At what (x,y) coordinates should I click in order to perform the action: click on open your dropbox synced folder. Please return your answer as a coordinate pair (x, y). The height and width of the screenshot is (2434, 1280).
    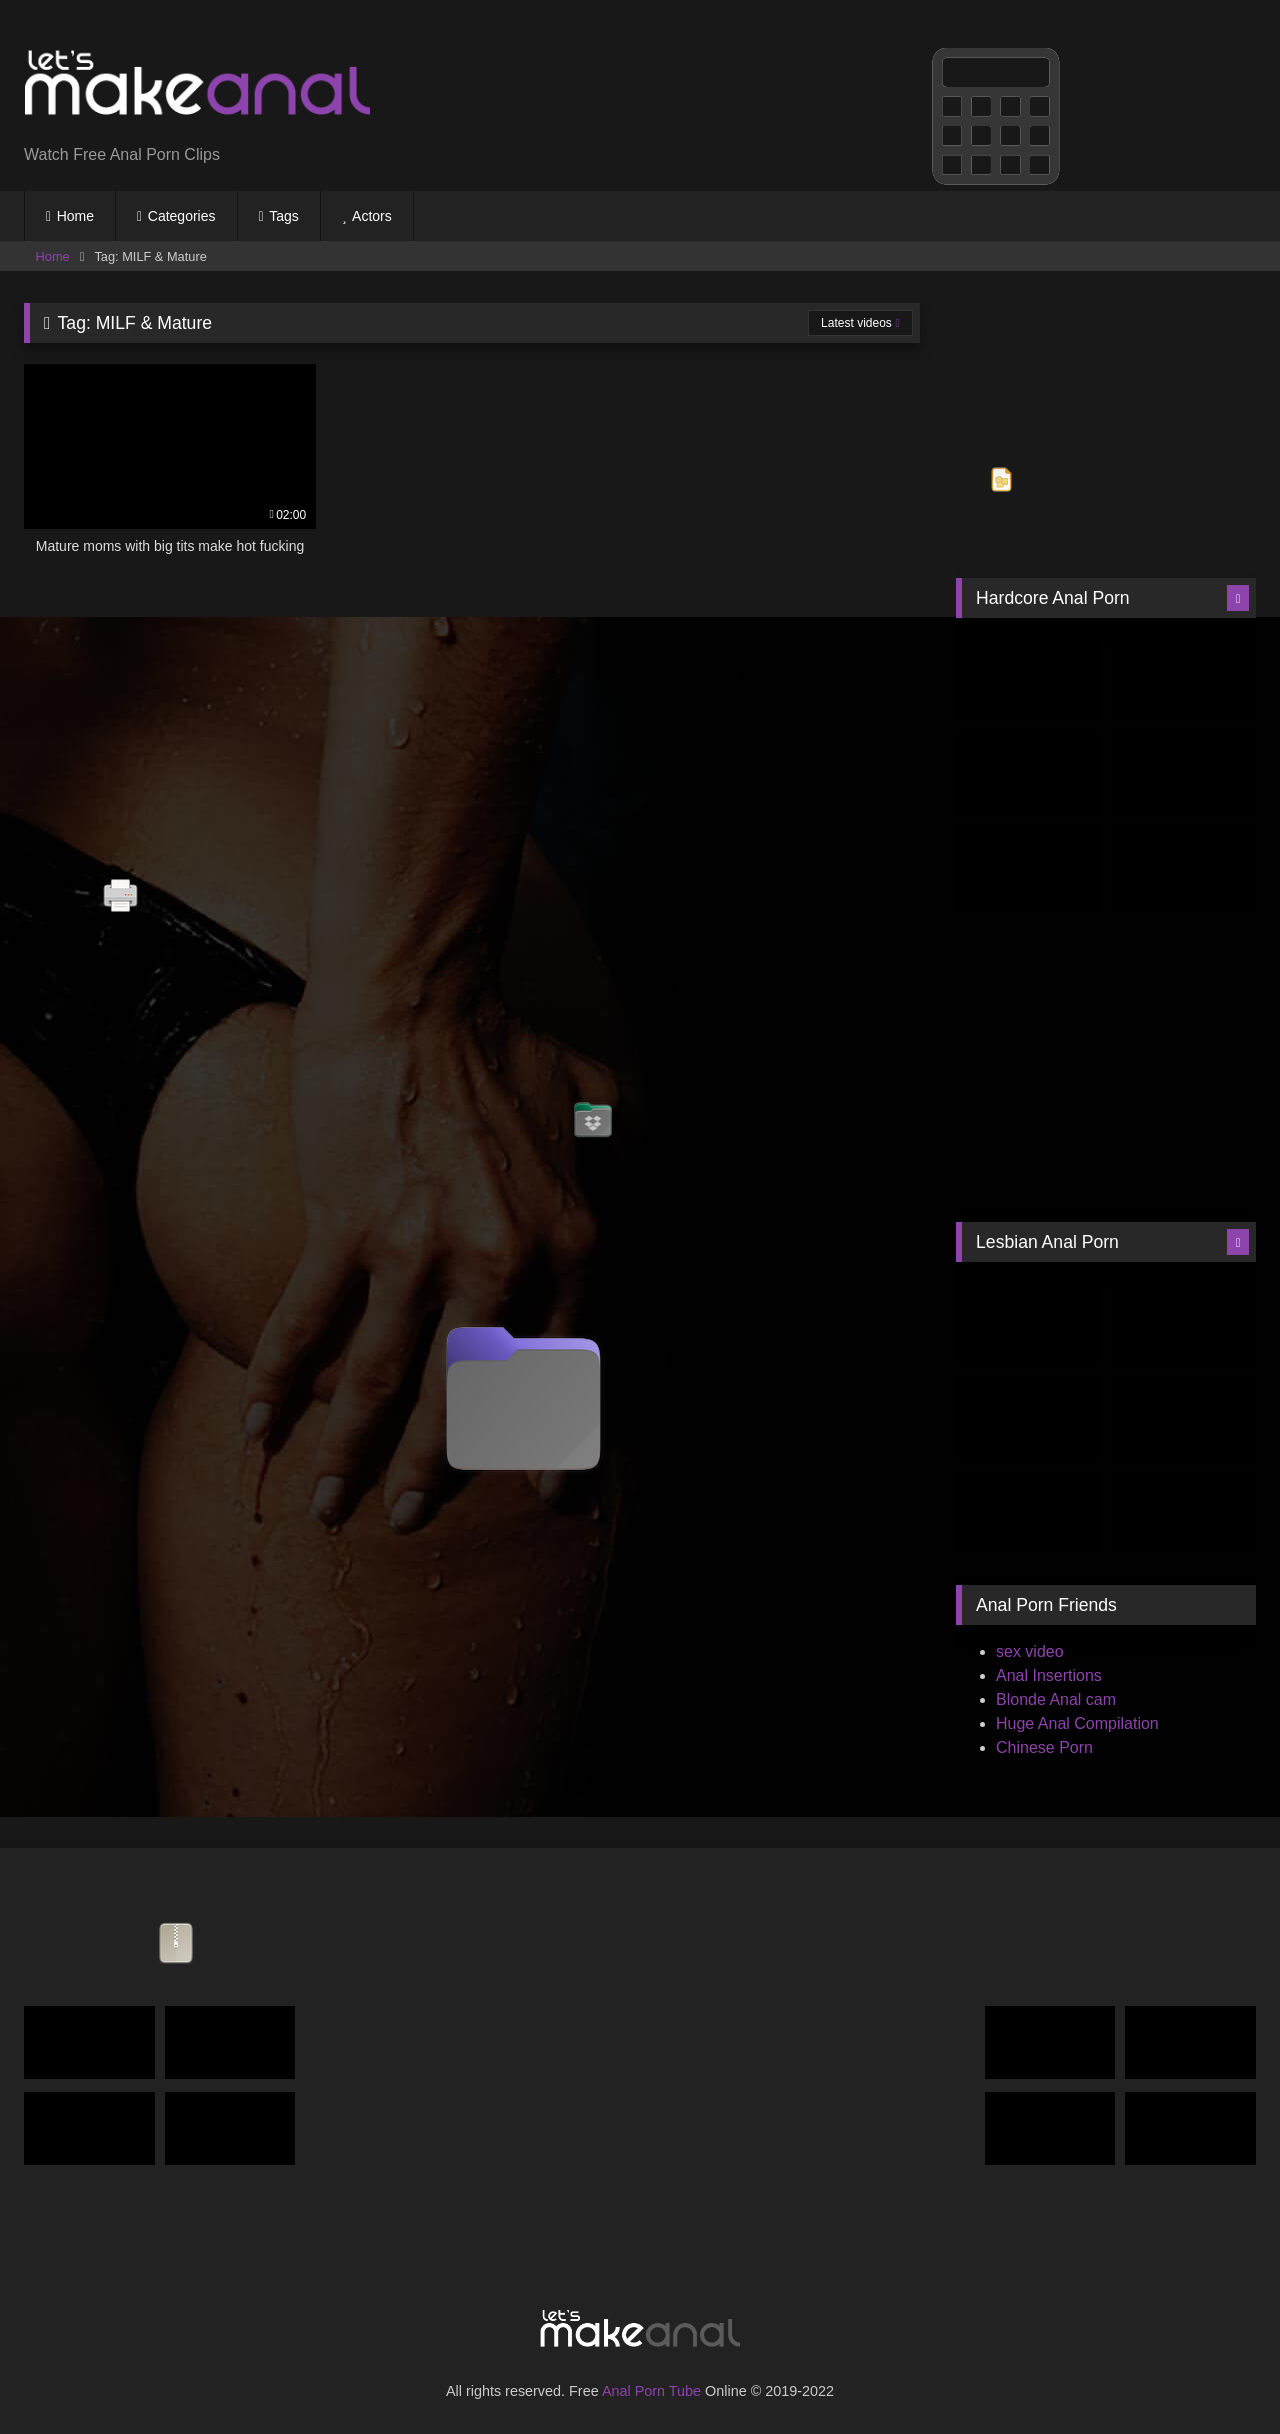
    Looking at the image, I should click on (593, 1119).